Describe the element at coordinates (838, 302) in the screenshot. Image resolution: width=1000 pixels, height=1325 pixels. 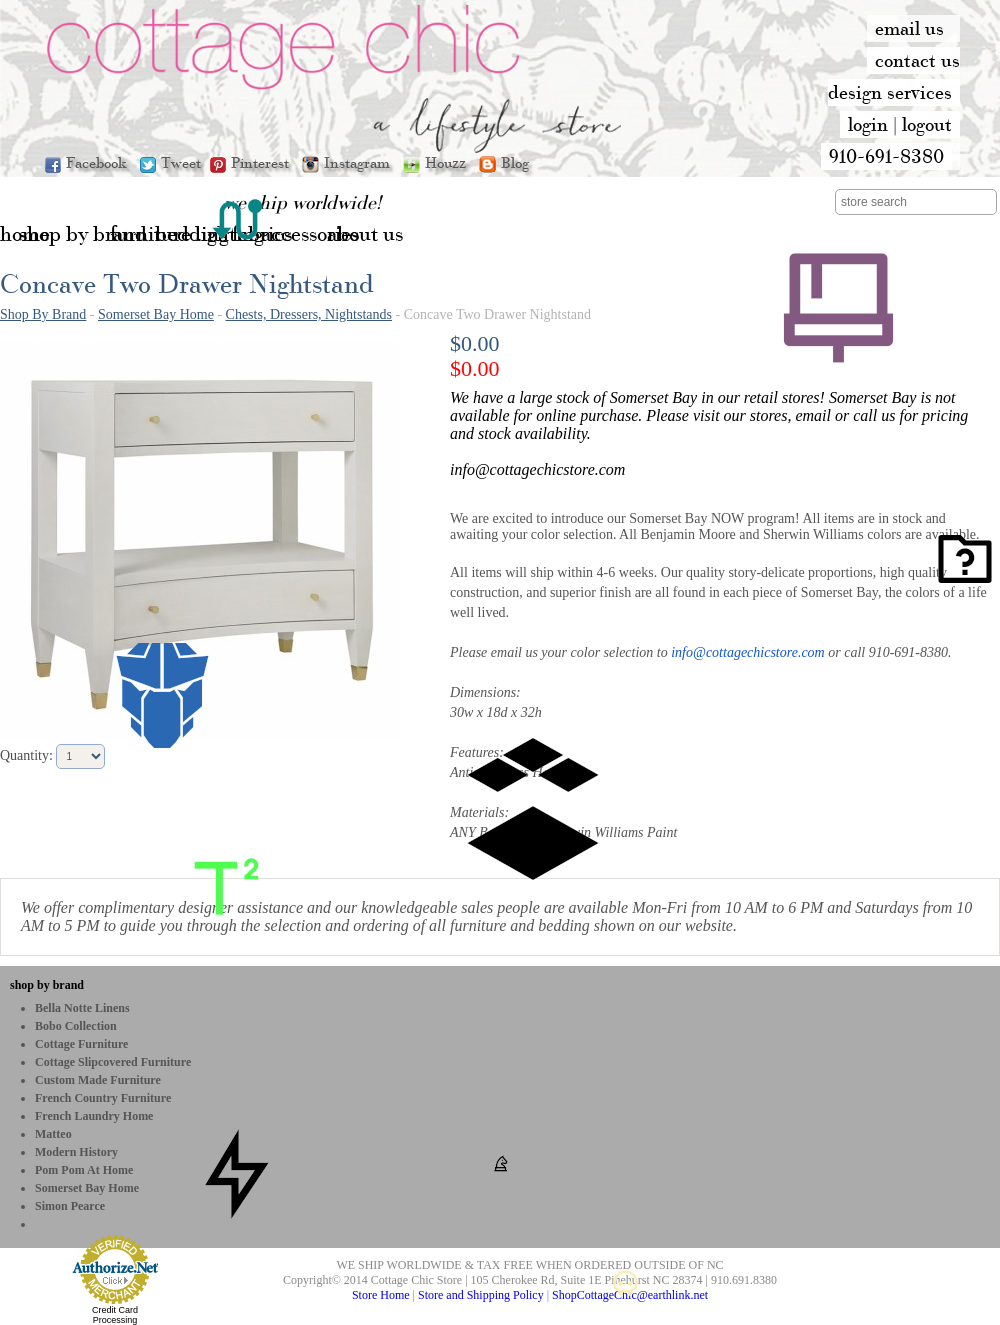
I see `access brush or painting tools` at that location.